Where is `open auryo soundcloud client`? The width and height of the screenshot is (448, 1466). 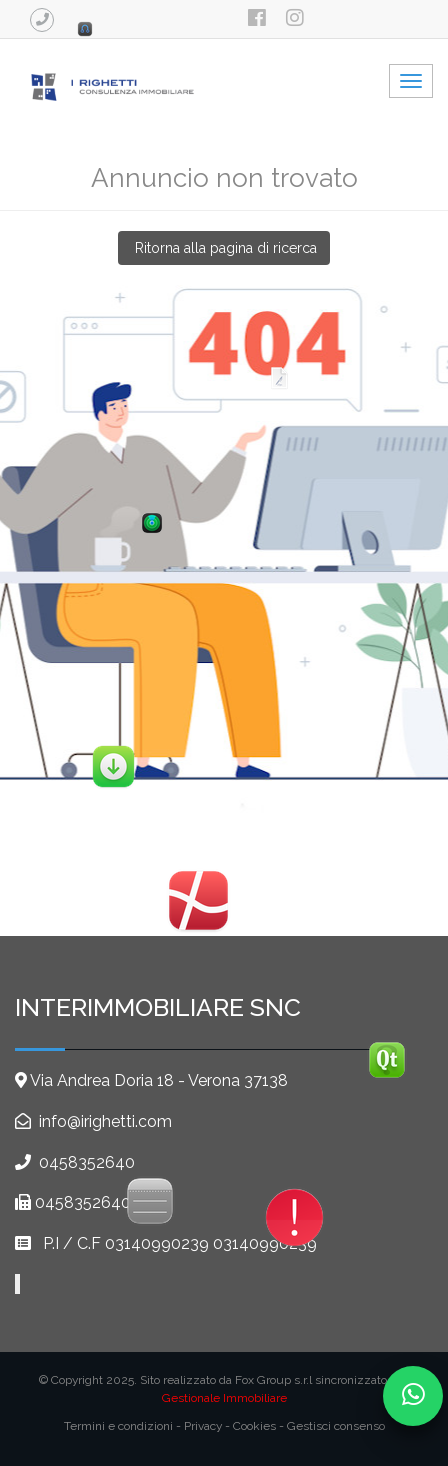 open auryo soundcloud client is located at coordinates (85, 29).